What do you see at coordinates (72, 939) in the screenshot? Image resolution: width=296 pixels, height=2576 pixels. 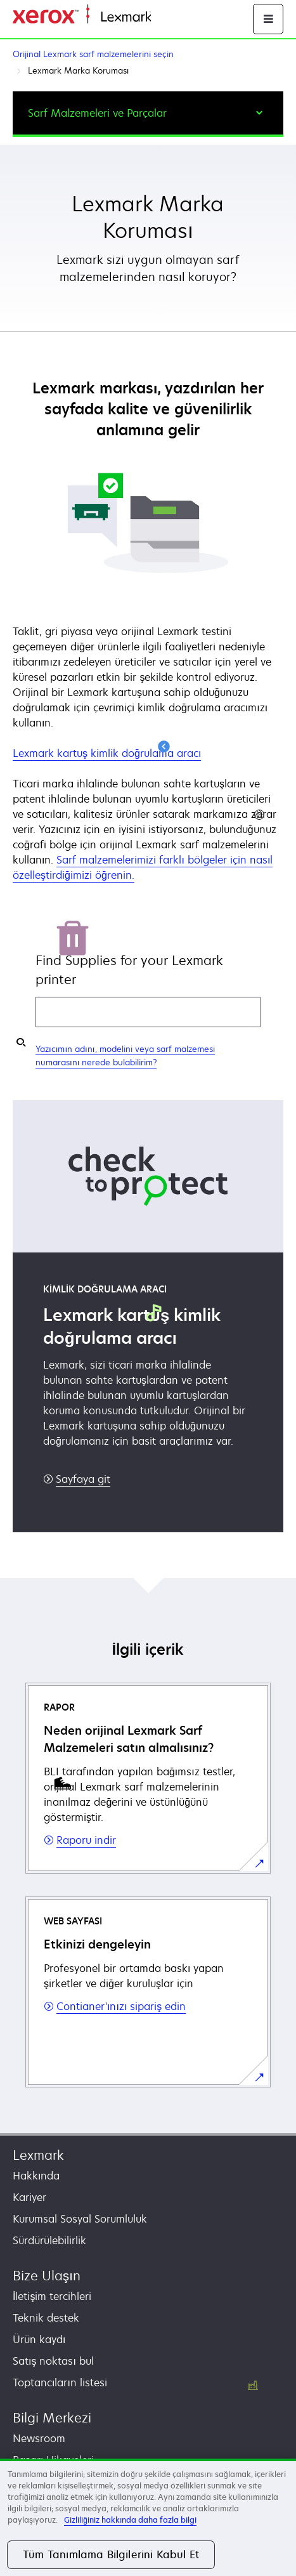 I see `delete this item` at bounding box center [72, 939].